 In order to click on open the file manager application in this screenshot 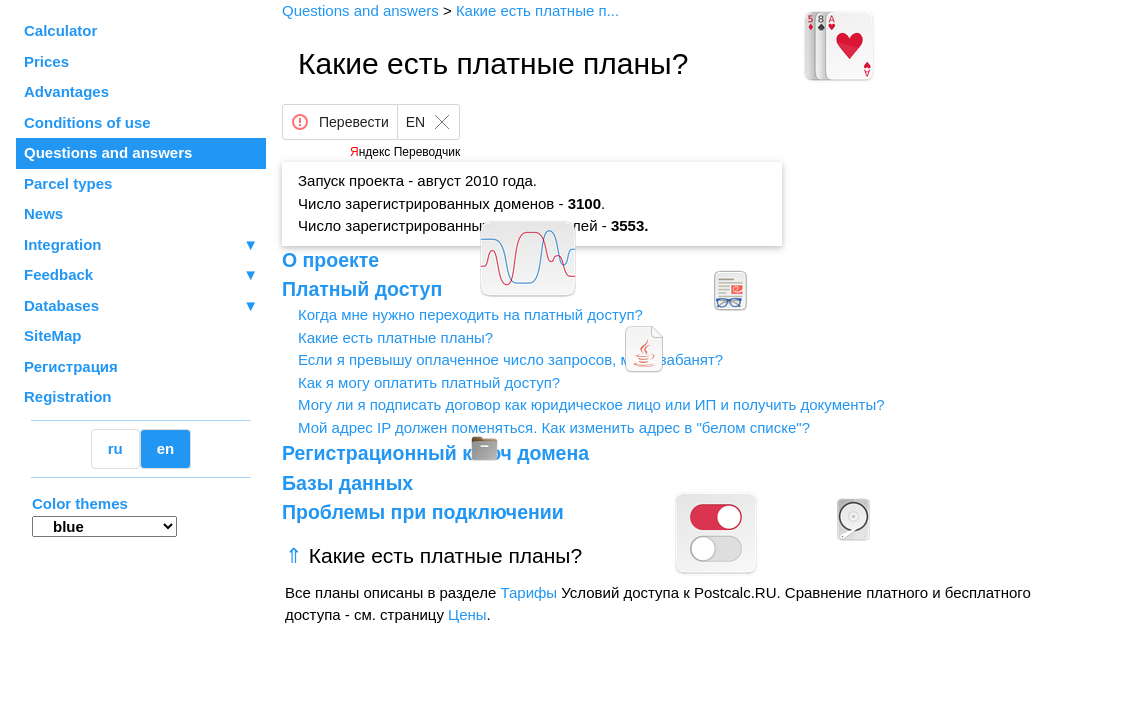, I will do `click(484, 448)`.